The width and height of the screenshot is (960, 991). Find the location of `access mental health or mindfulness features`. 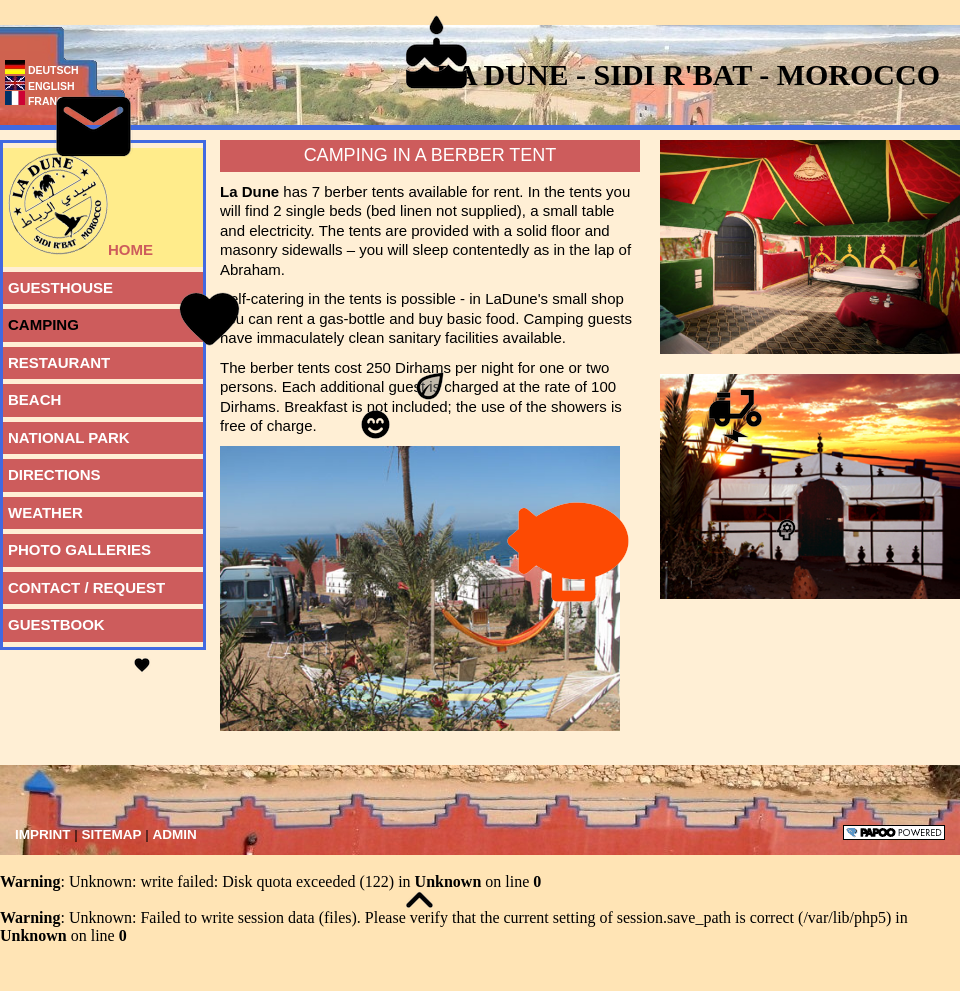

access mental health or mindfulness features is located at coordinates (786, 530).